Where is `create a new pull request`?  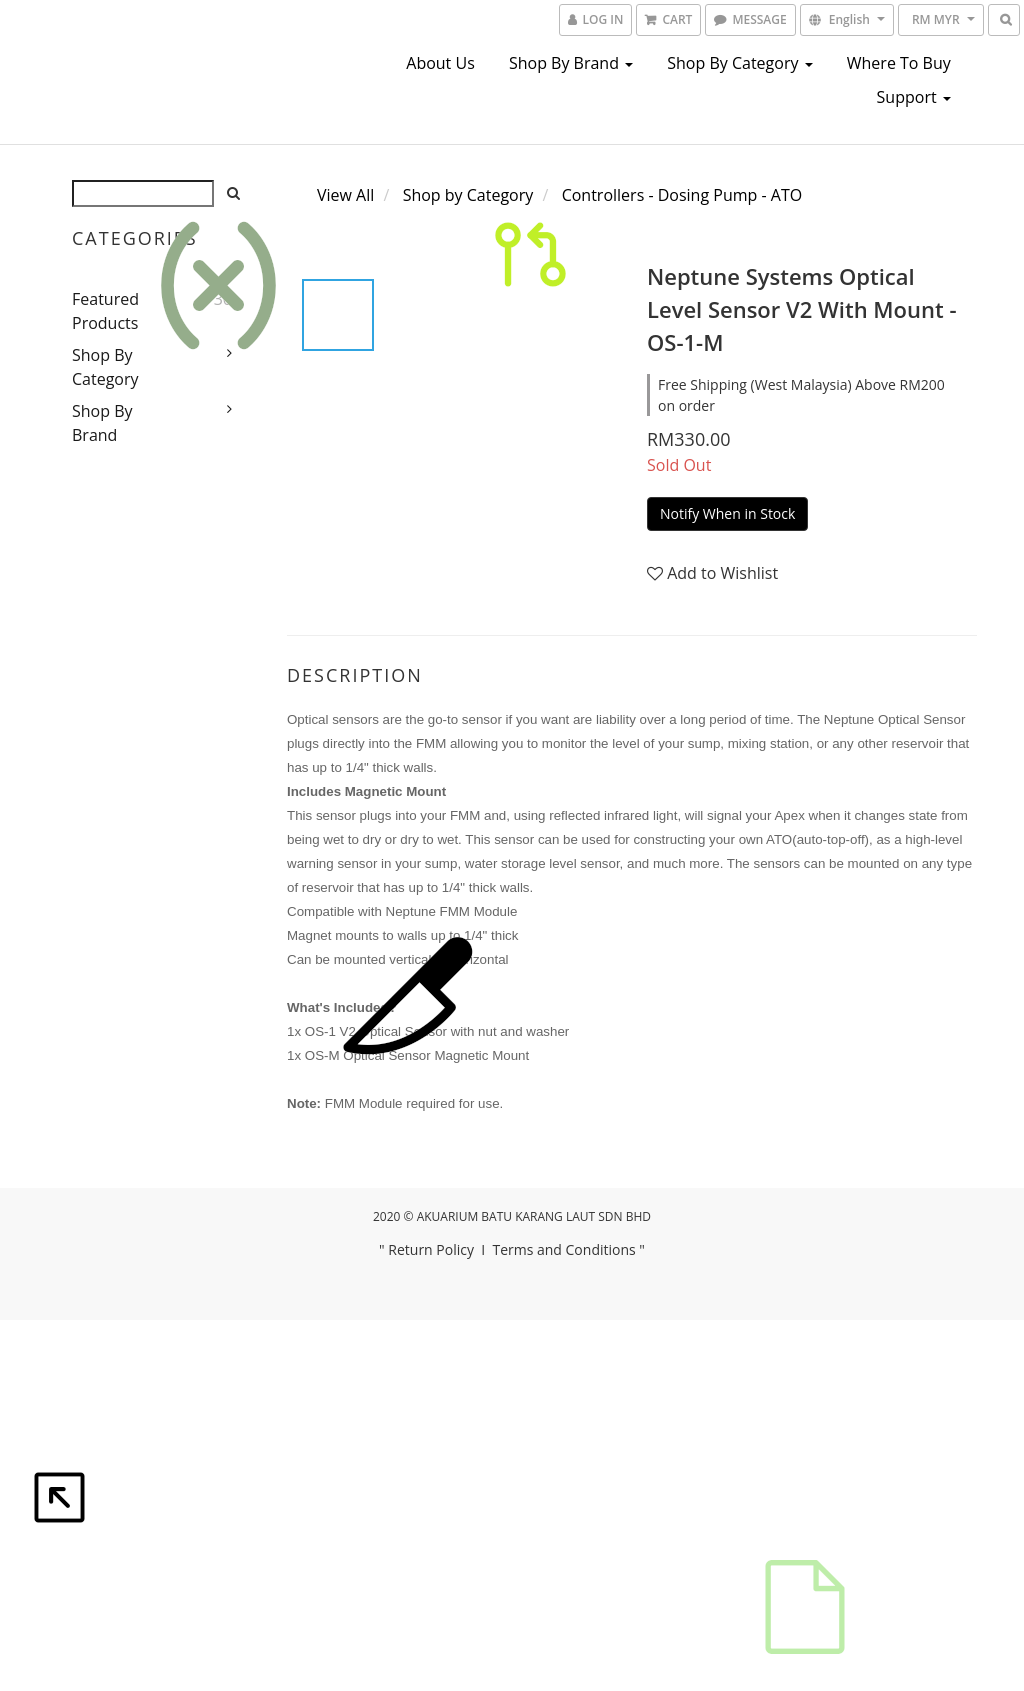 create a new pull request is located at coordinates (530, 254).